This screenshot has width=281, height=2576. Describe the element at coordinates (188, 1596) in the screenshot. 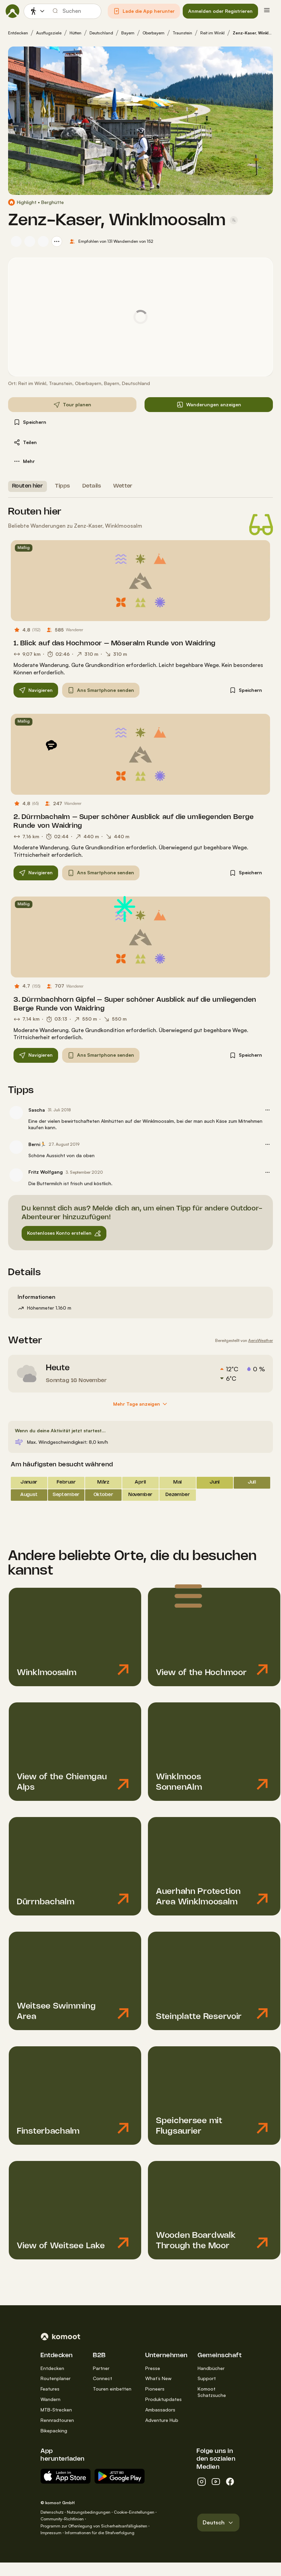

I see `open navigation menu` at that location.